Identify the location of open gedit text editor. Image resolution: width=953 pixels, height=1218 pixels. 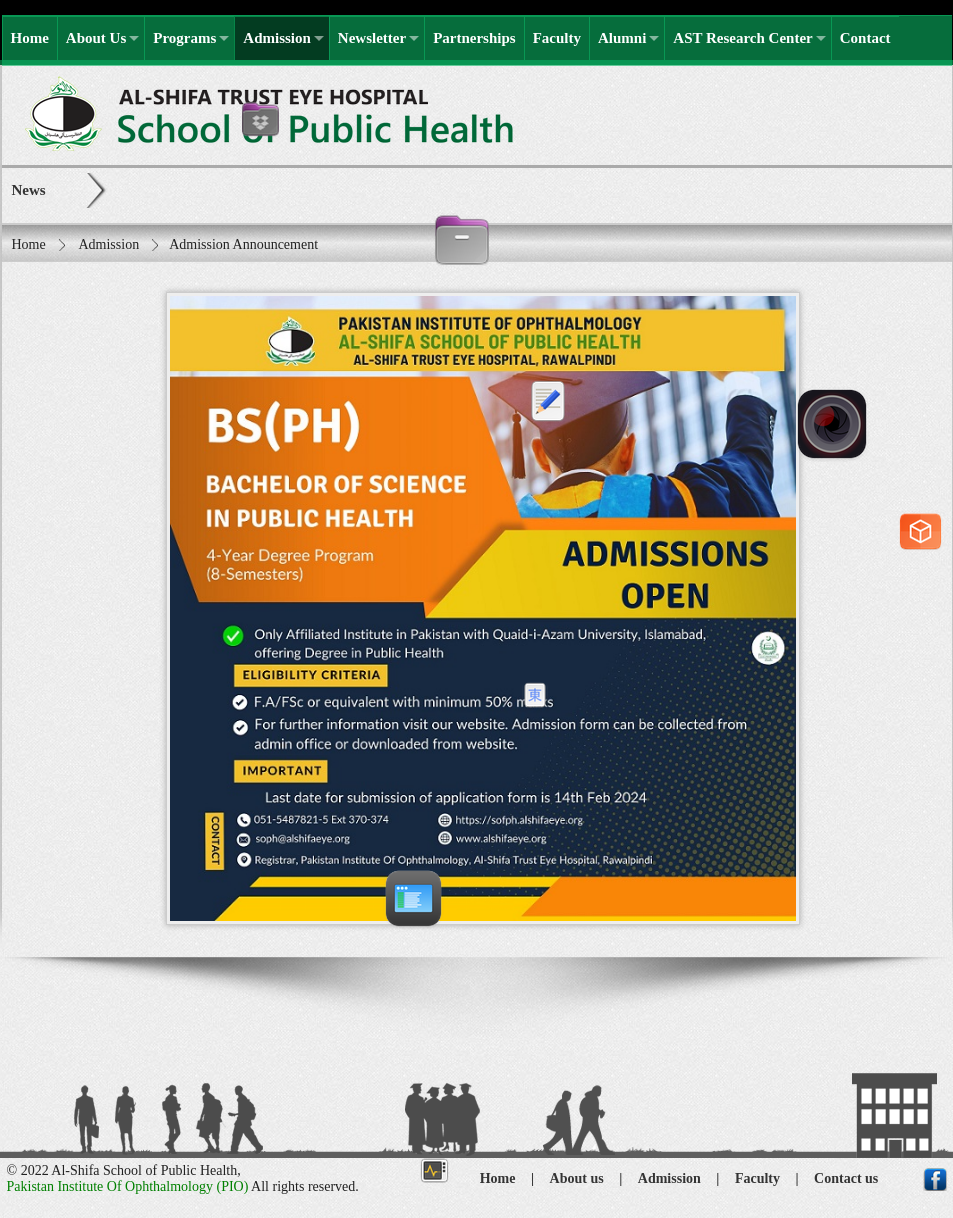
(548, 401).